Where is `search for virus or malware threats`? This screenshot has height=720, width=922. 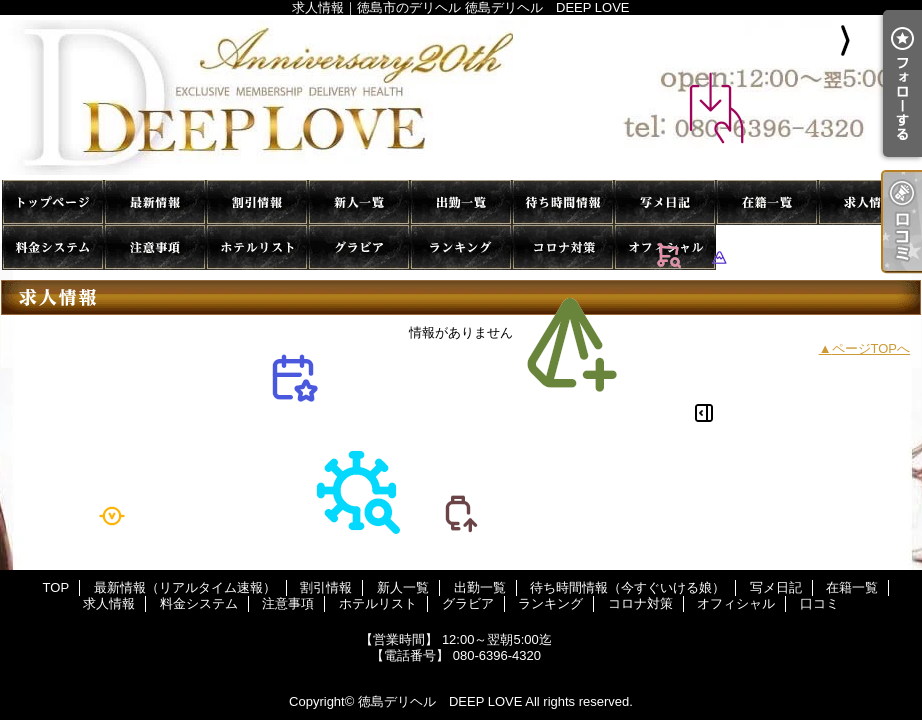
search for virus or malware threats is located at coordinates (356, 490).